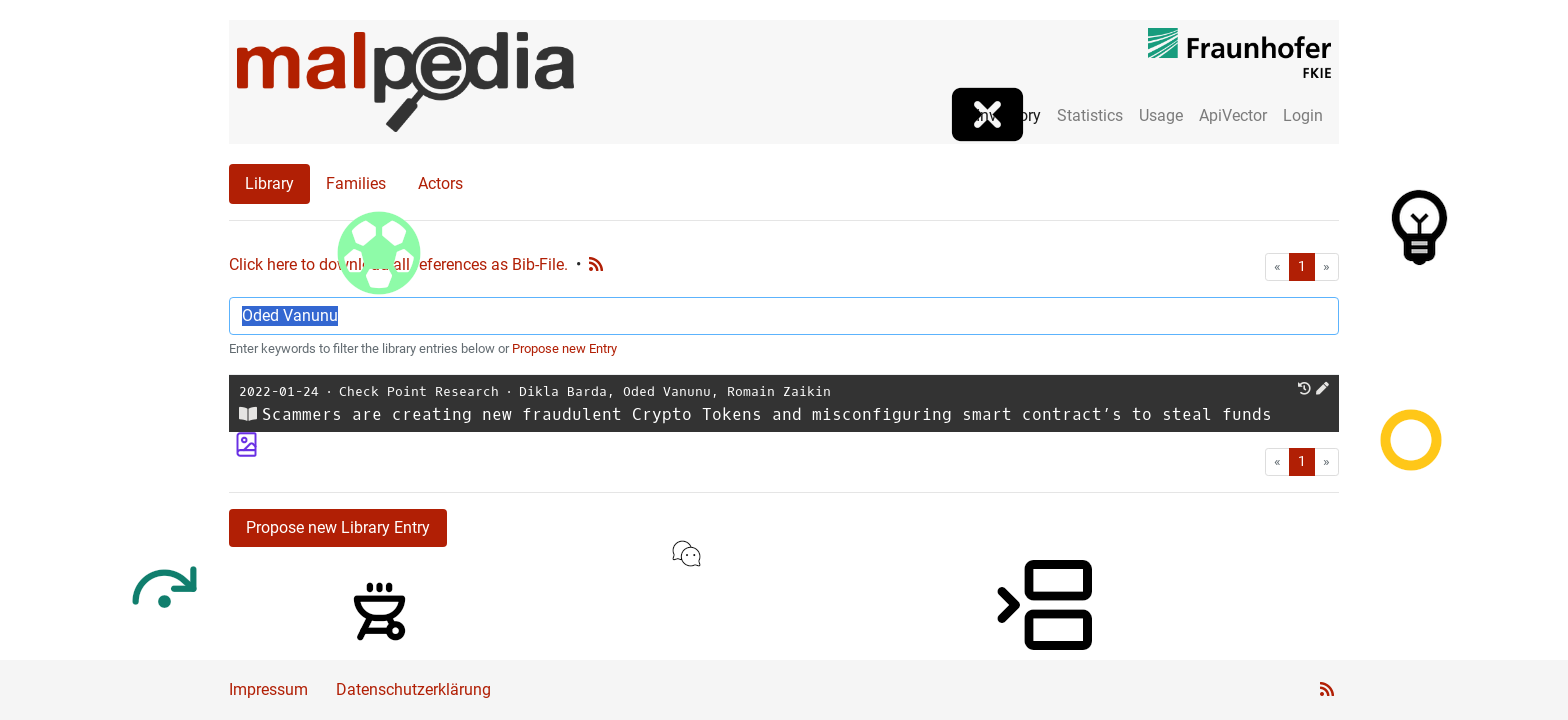 This screenshot has height=720, width=1568. What do you see at coordinates (164, 585) in the screenshot?
I see `redo action with active state indicator` at bounding box center [164, 585].